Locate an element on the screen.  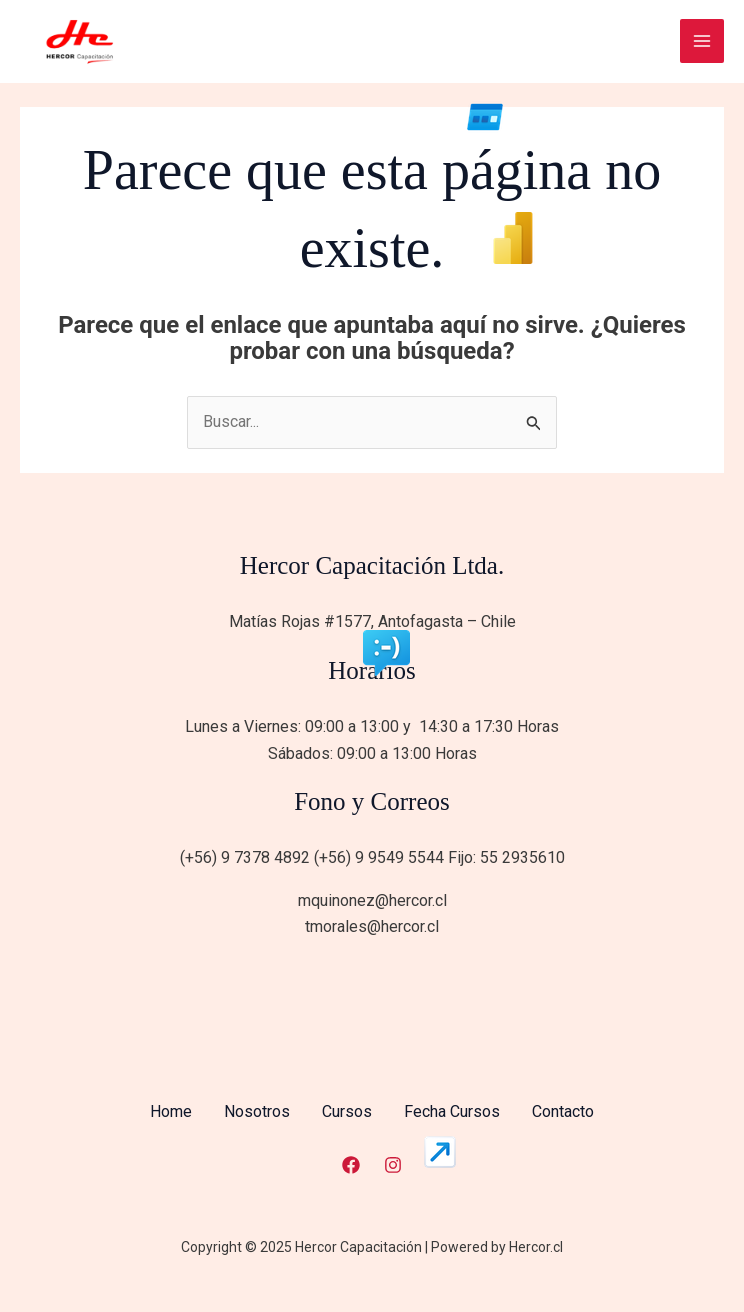
indicates a shortcut to another file or application is located at coordinates (440, 1152).